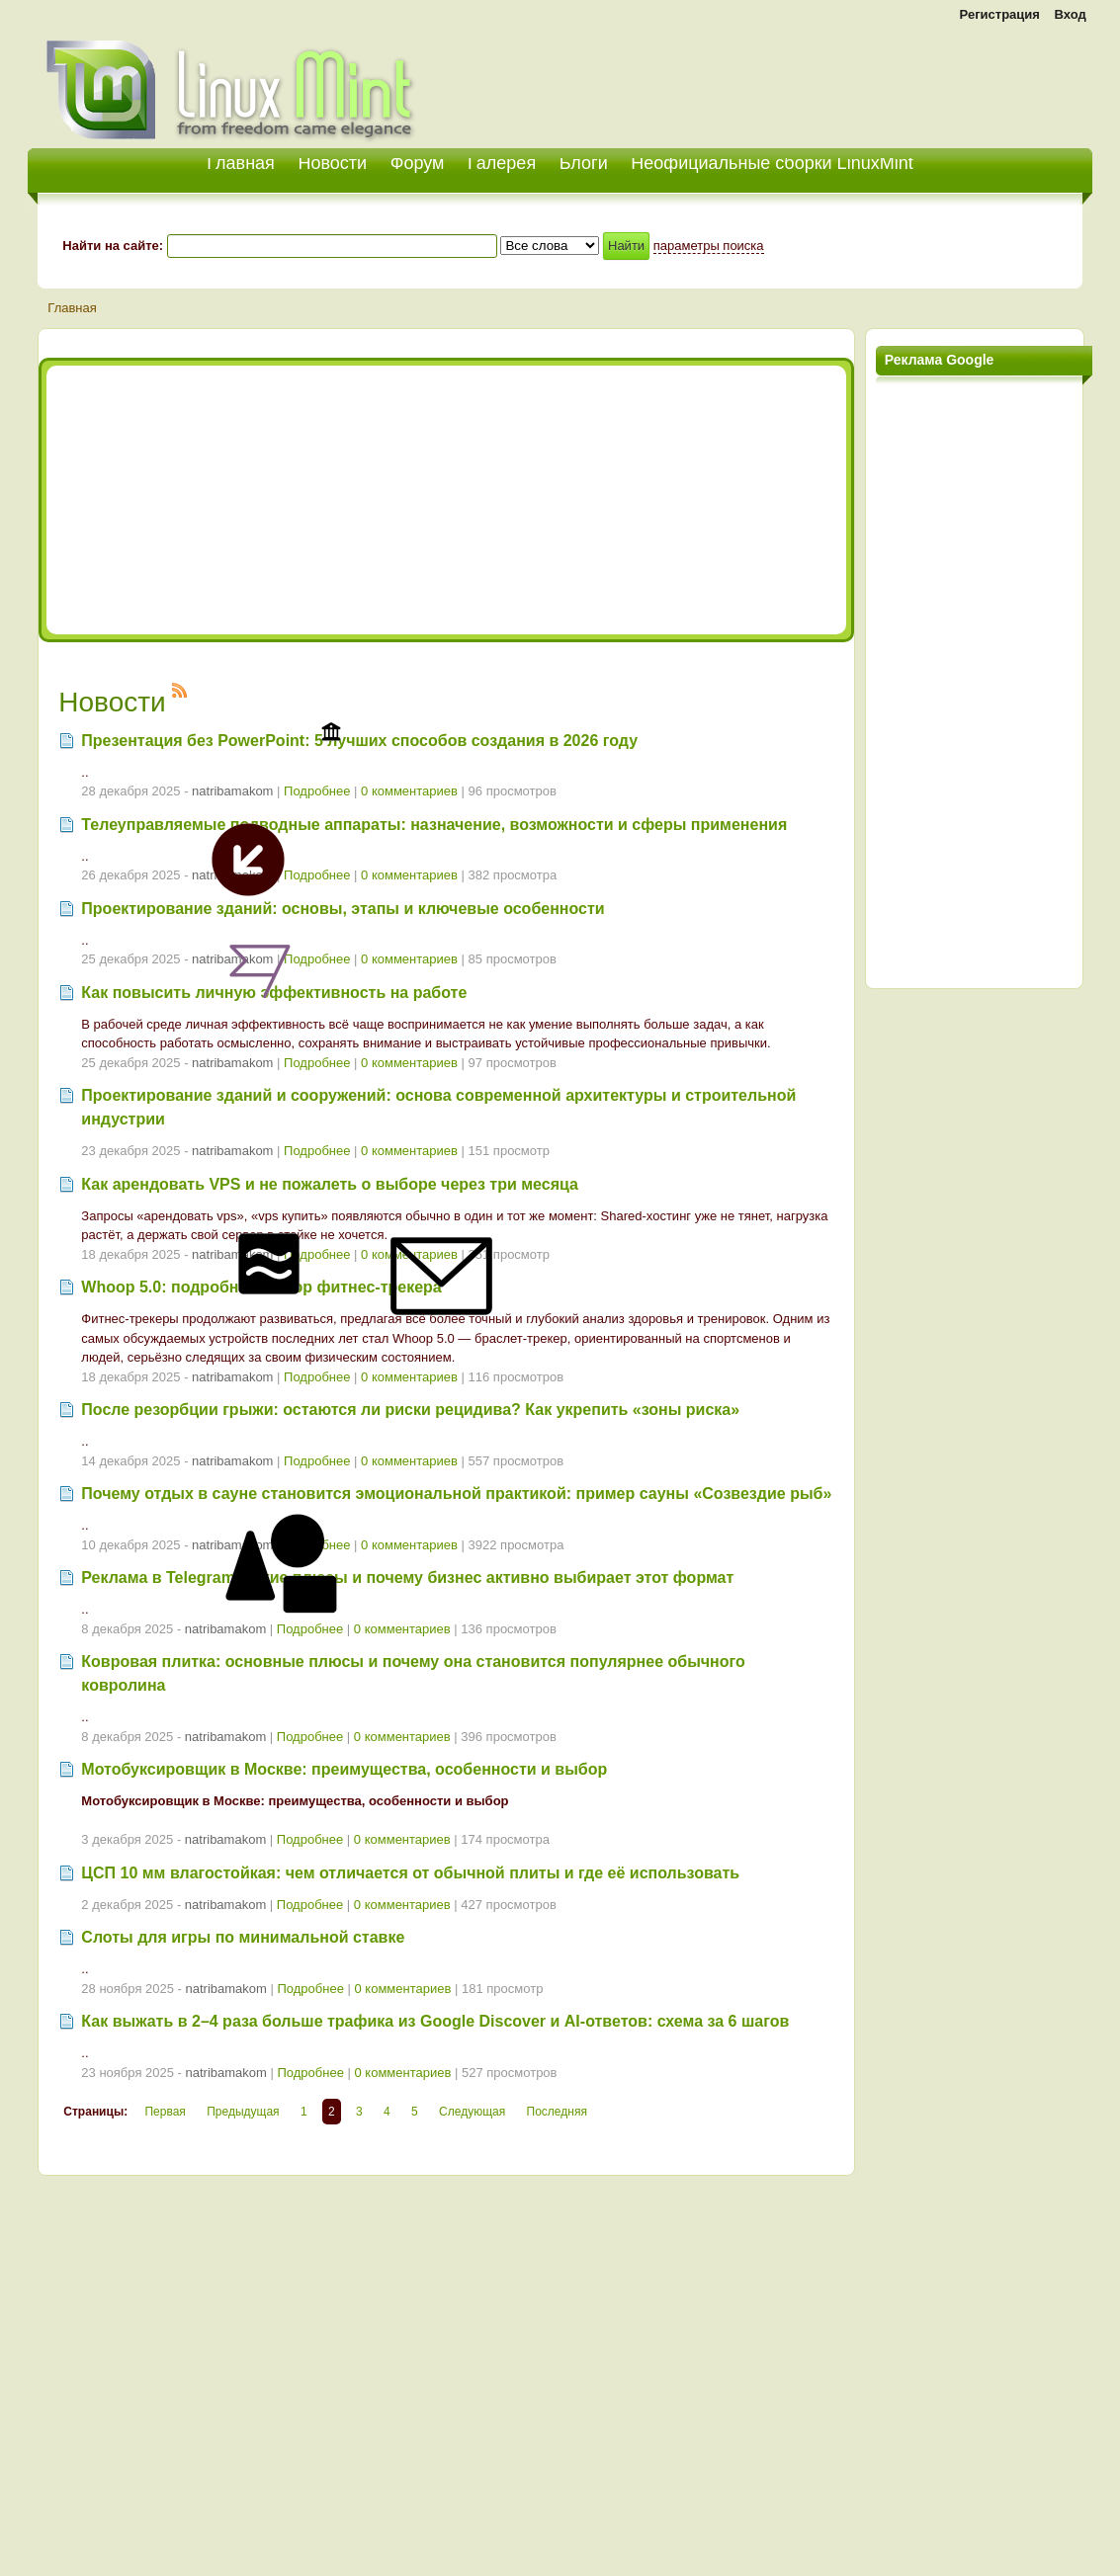  I want to click on open your email inbox, so click(441, 1276).